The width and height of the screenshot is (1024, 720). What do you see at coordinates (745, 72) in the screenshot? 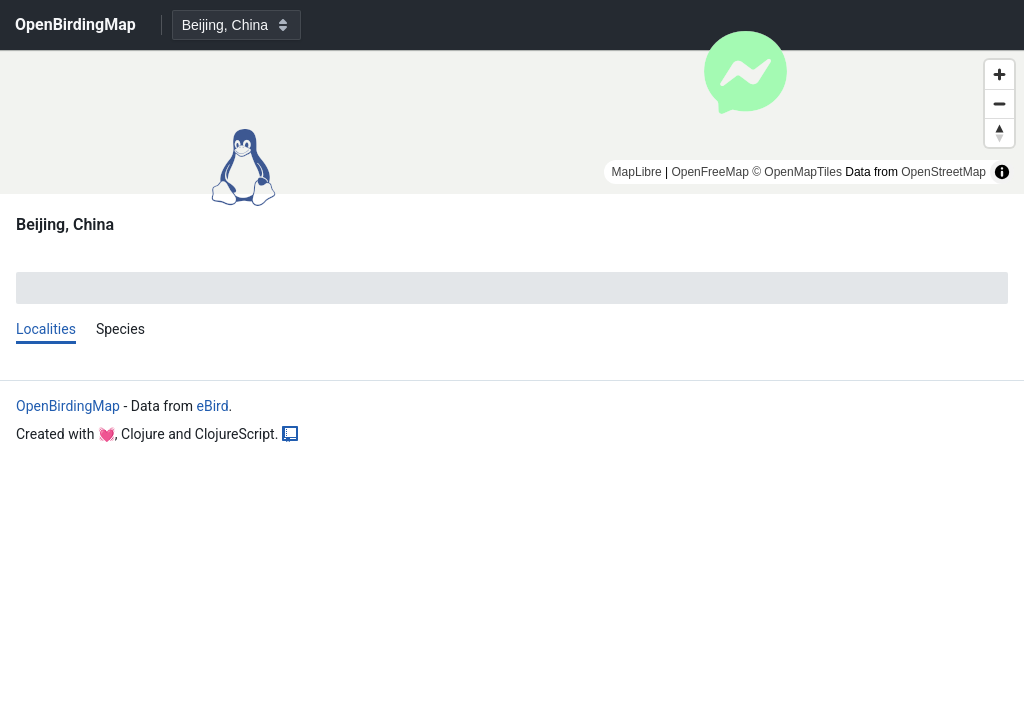
I see `open Facebook Messenger` at bounding box center [745, 72].